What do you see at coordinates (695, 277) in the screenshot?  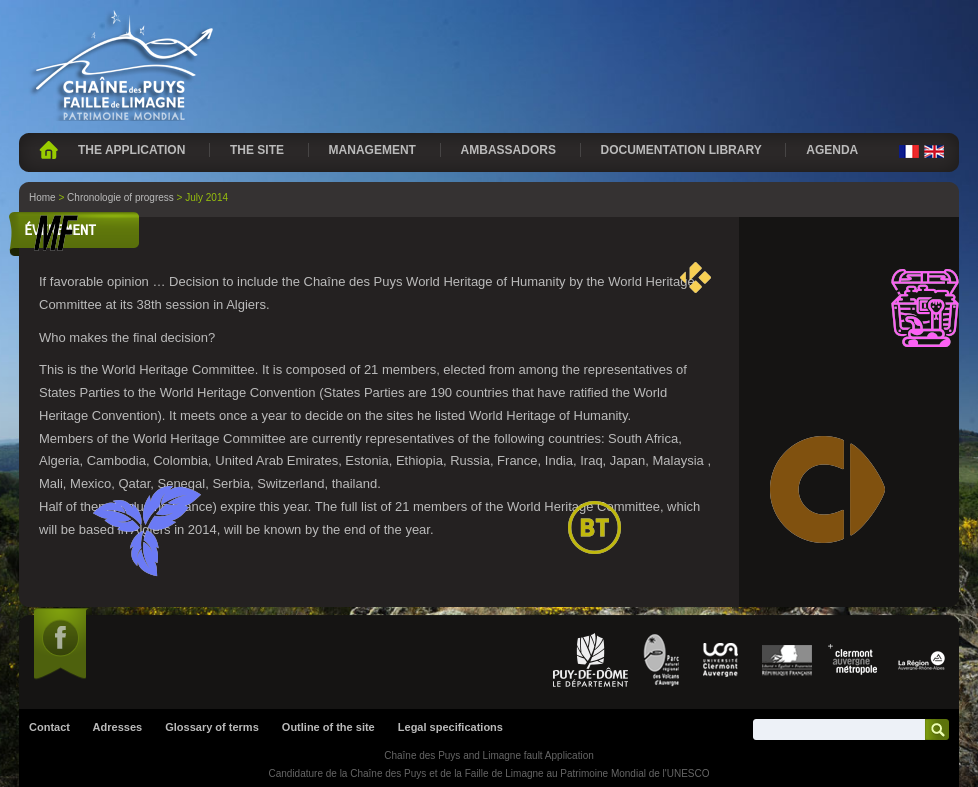 I see `open kodi media center app` at bounding box center [695, 277].